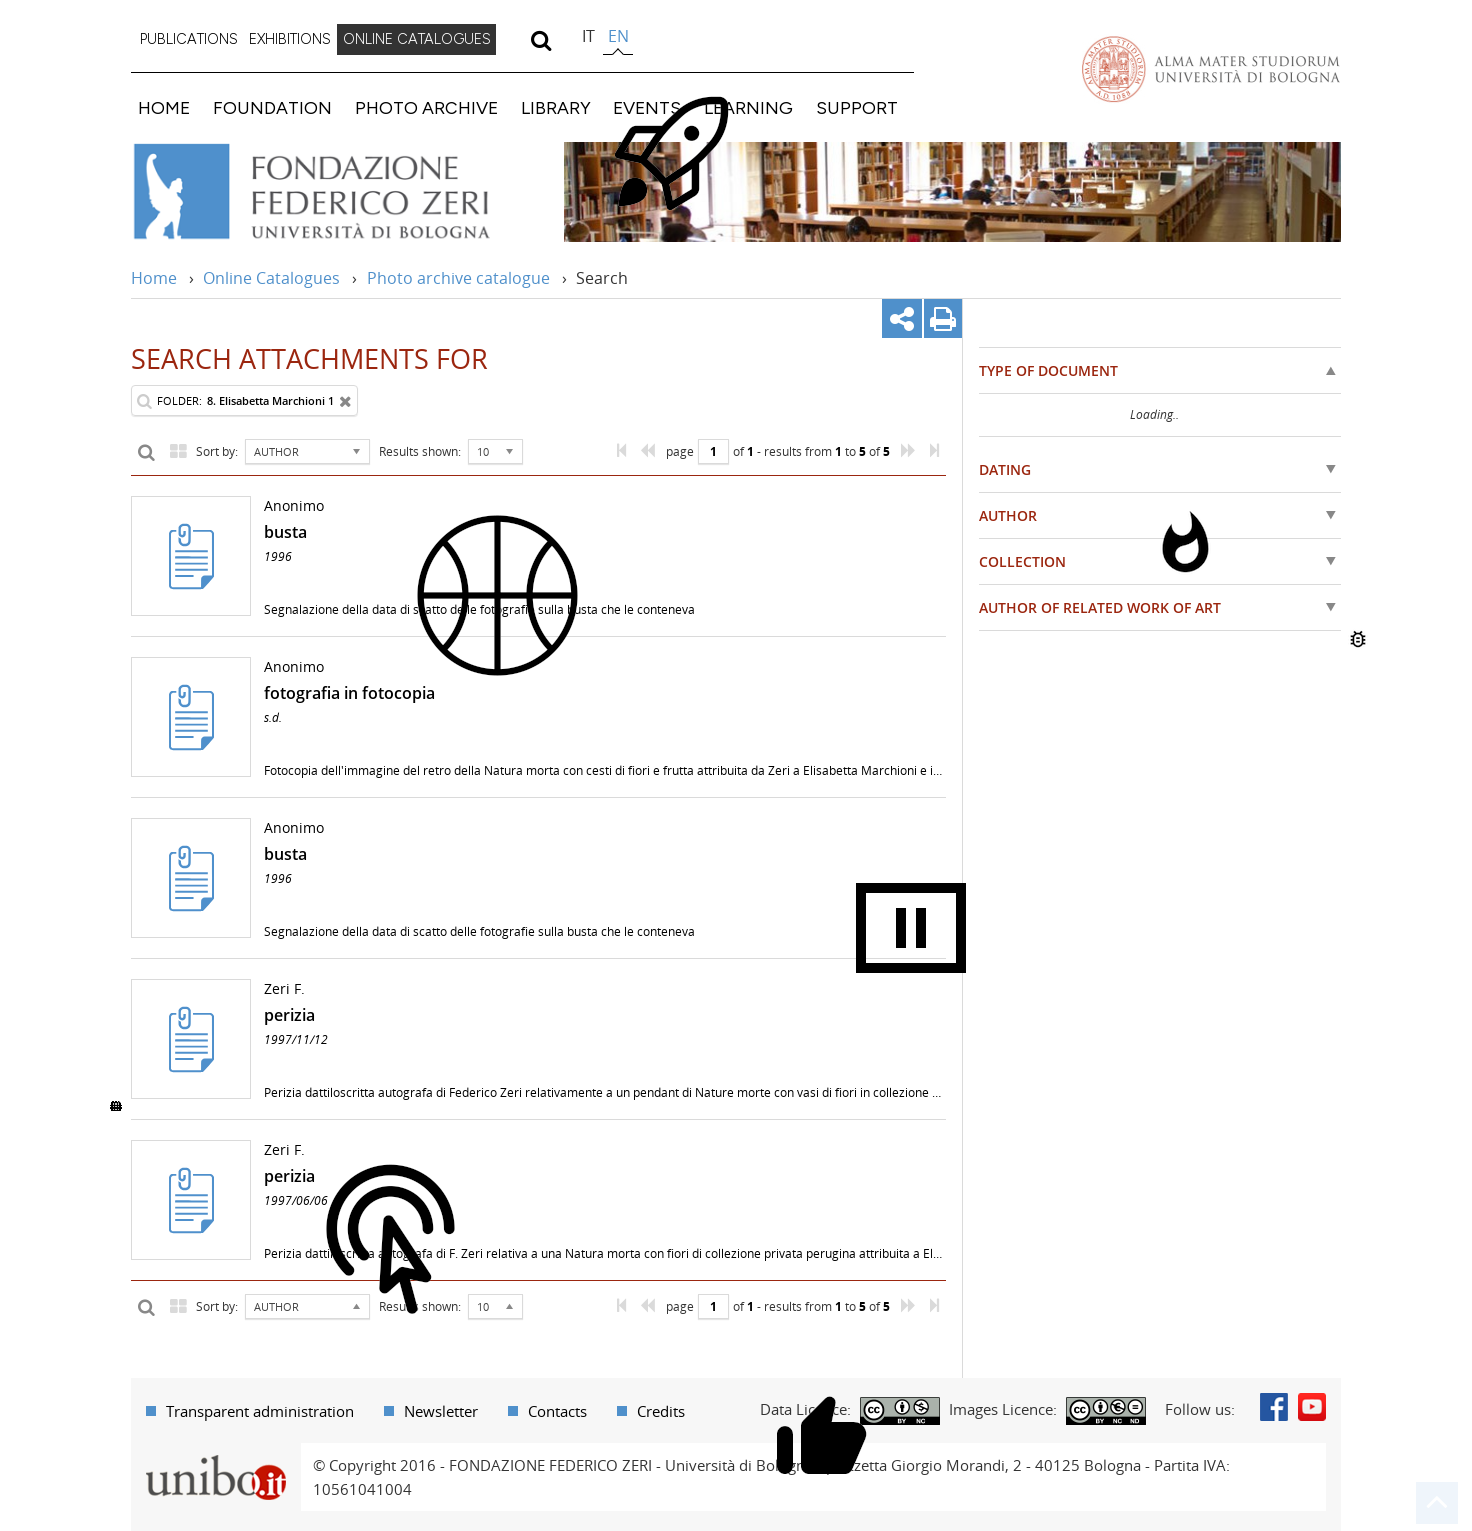  Describe the element at coordinates (911, 928) in the screenshot. I see `pause a presentation or slideshow` at that location.